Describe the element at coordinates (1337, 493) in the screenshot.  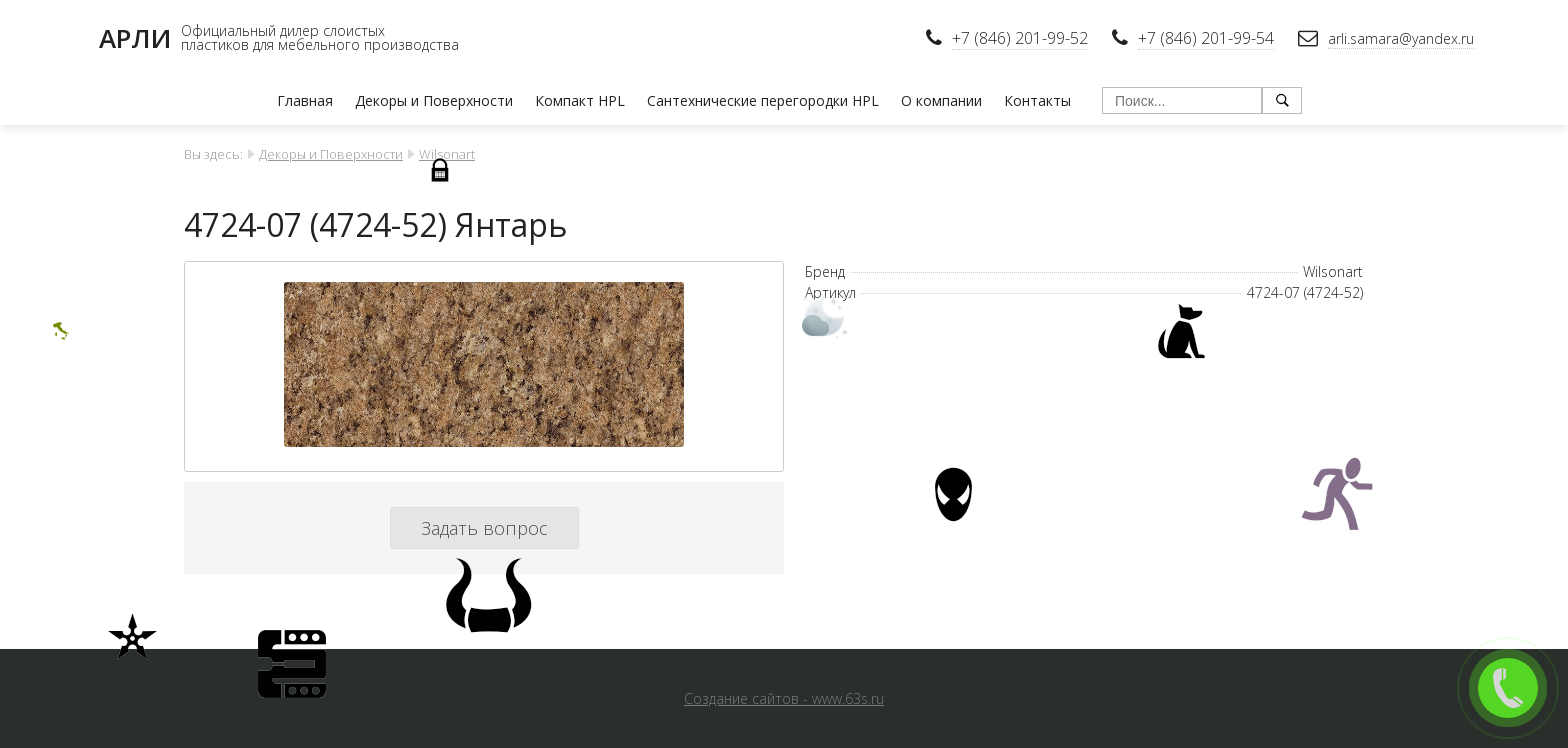
I see `start or resume running in a game` at that location.